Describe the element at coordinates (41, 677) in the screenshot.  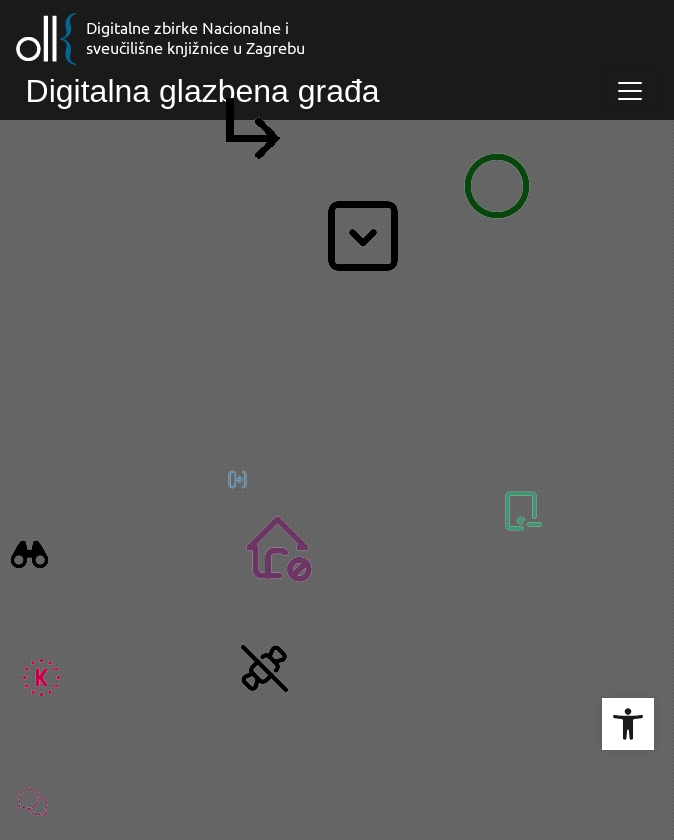
I see `indicates a keyboard shortcut or hotkey` at that location.